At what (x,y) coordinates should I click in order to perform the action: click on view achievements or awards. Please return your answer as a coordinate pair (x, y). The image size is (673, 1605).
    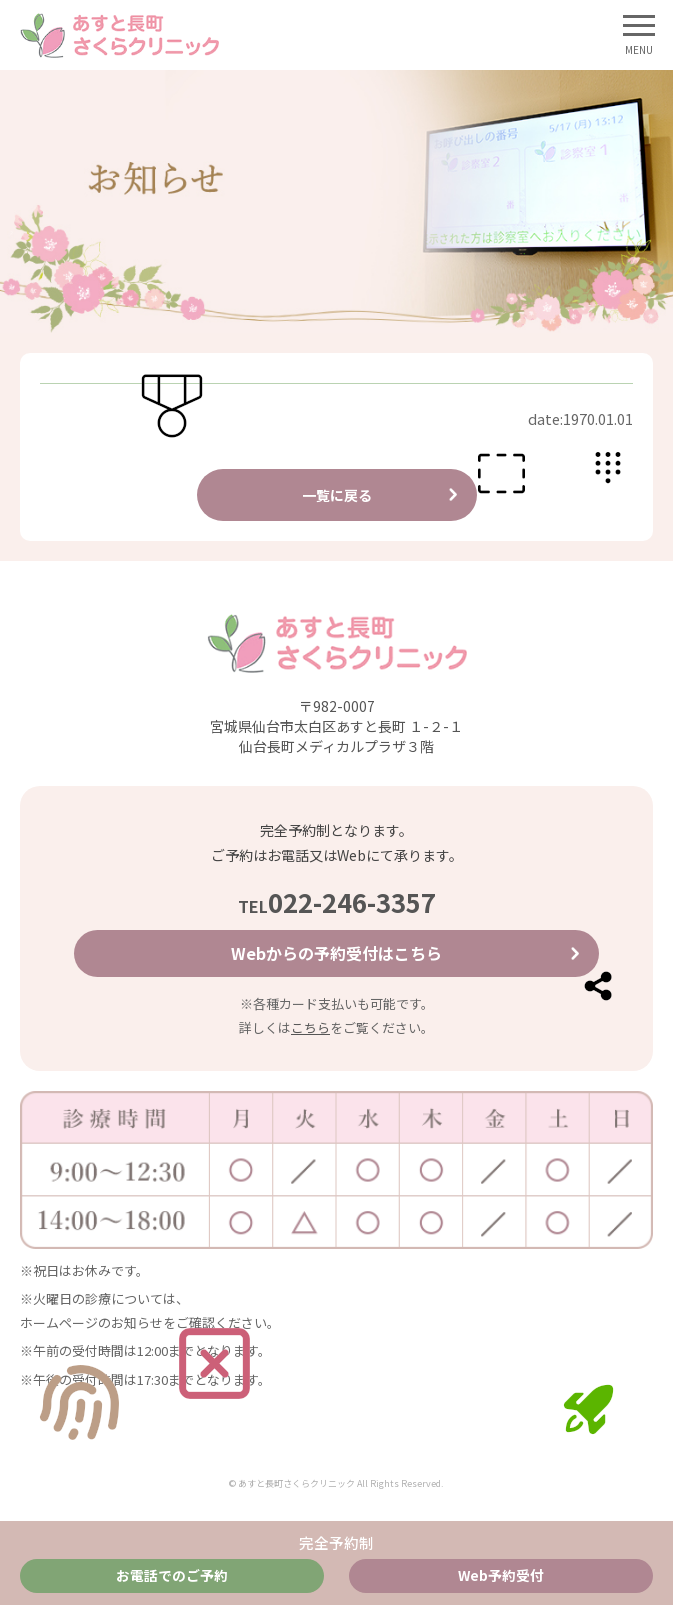
    Looking at the image, I should click on (172, 402).